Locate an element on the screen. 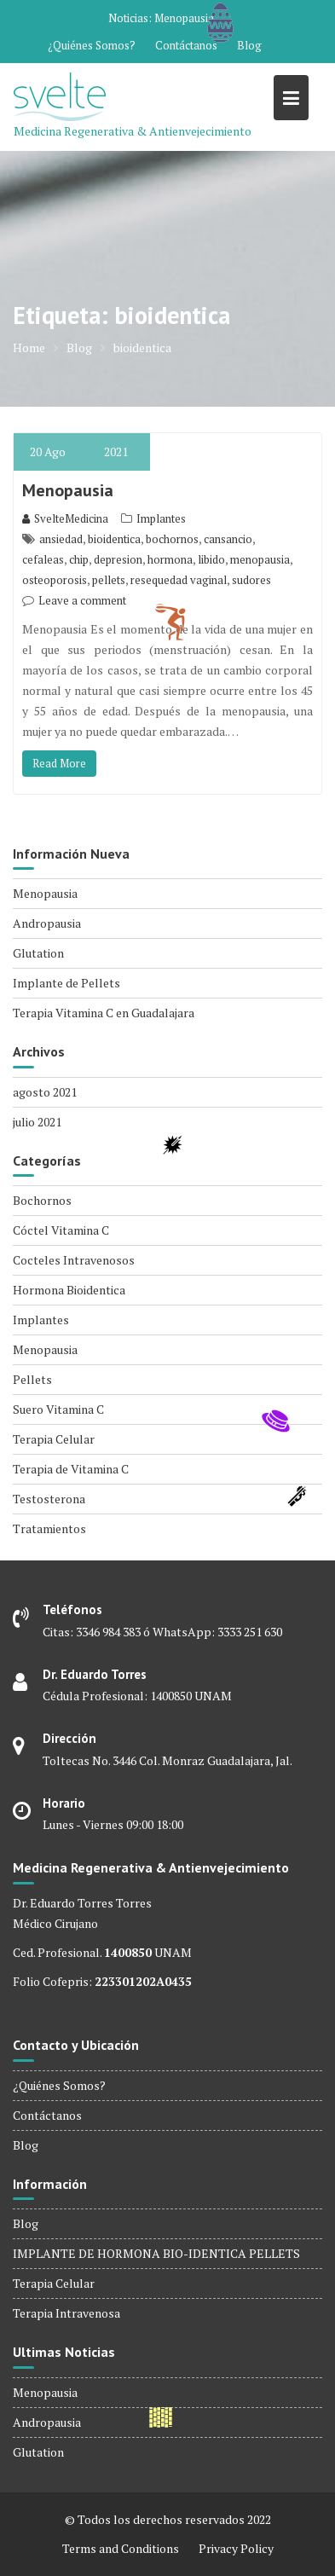  view half-year calendar overview is located at coordinates (160, 2417).